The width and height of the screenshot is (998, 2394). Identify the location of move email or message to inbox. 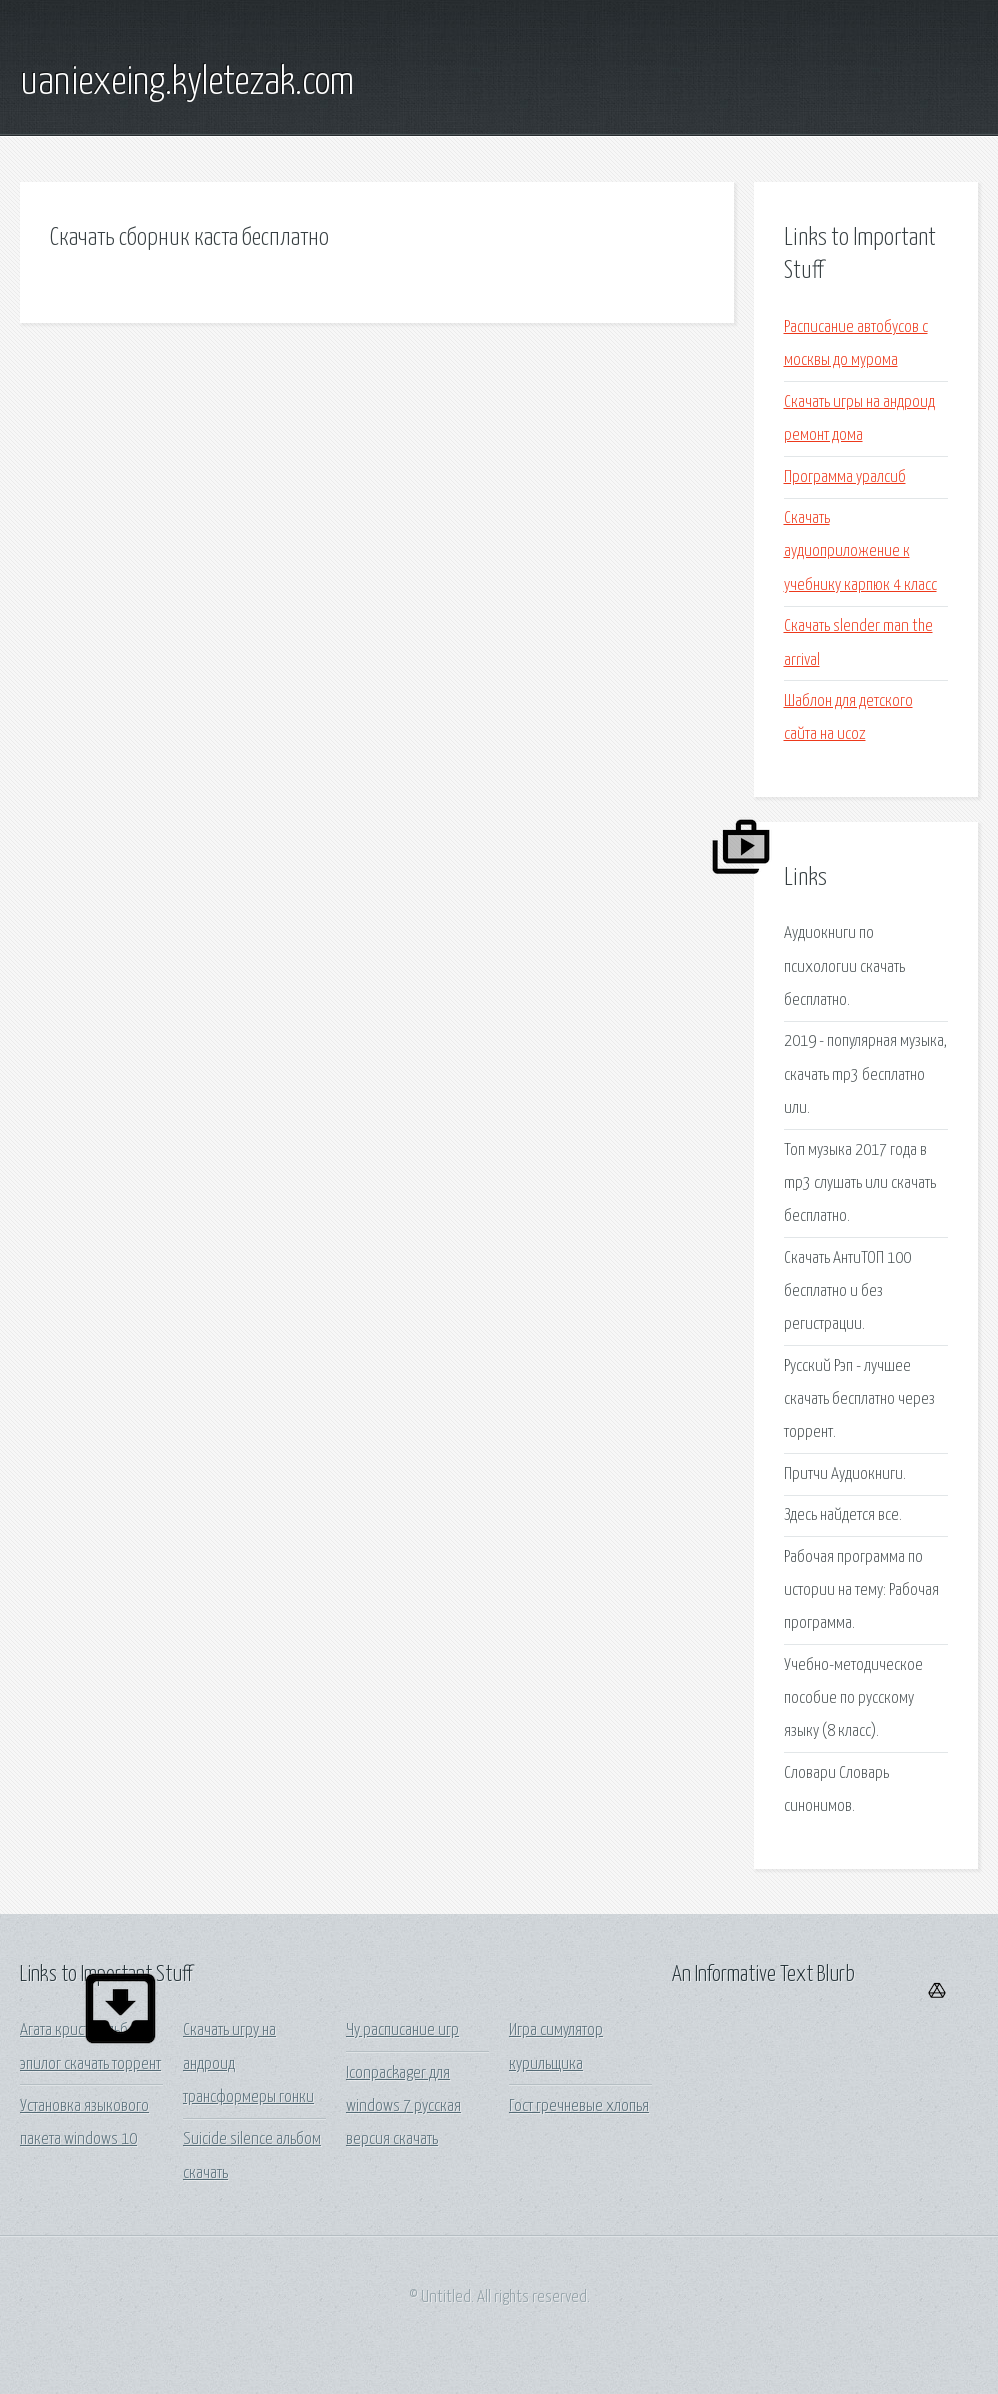
(120, 2008).